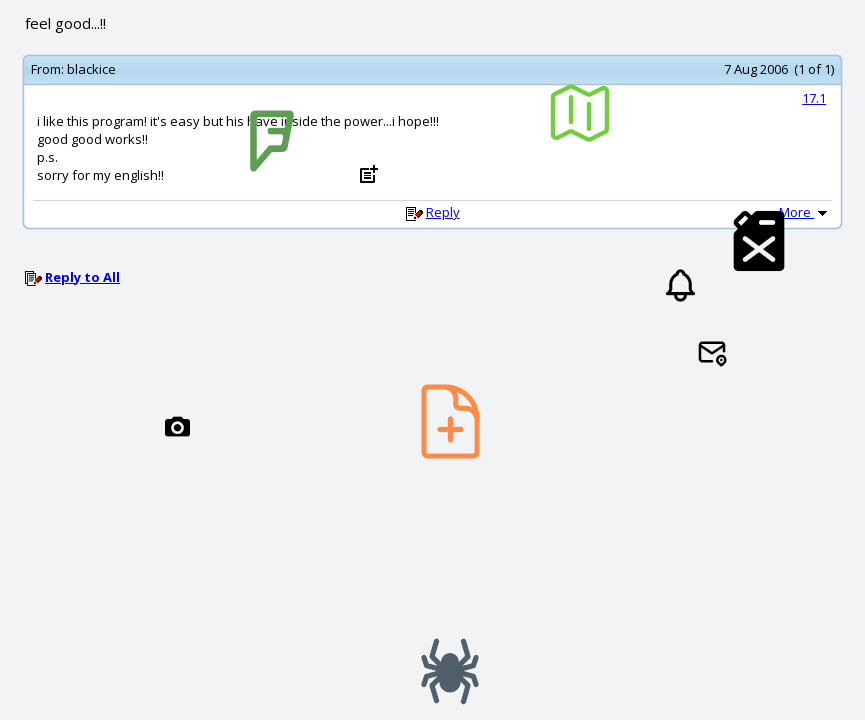 This screenshot has height=720, width=865. Describe the element at coordinates (177, 426) in the screenshot. I see `take a photo` at that location.